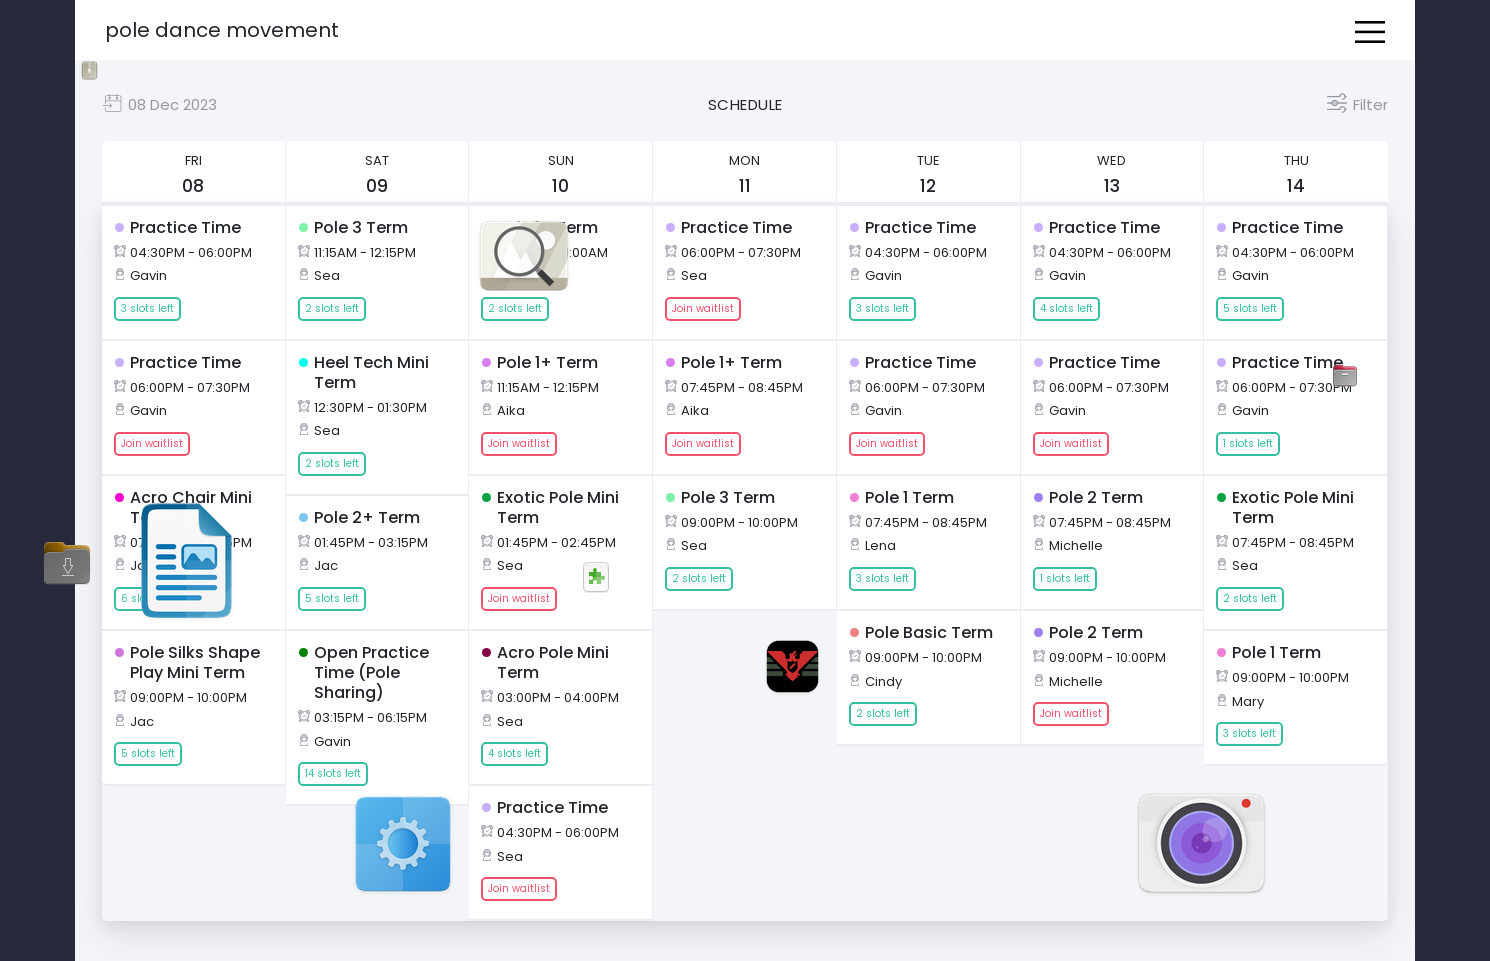 The width and height of the screenshot is (1490, 961). I want to click on open a text document file, so click(186, 560).